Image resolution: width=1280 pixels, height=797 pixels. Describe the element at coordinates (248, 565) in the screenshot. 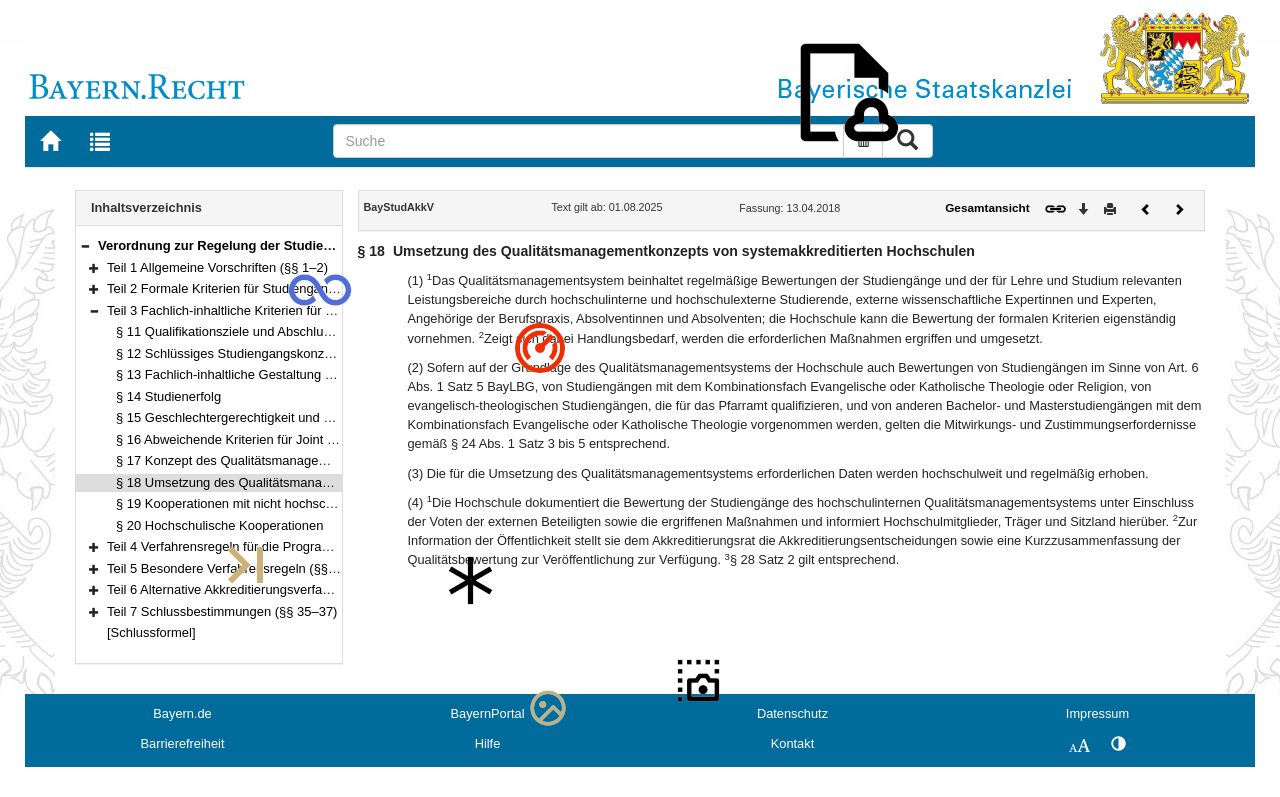

I see `skip to the end of a track or playlist` at that location.